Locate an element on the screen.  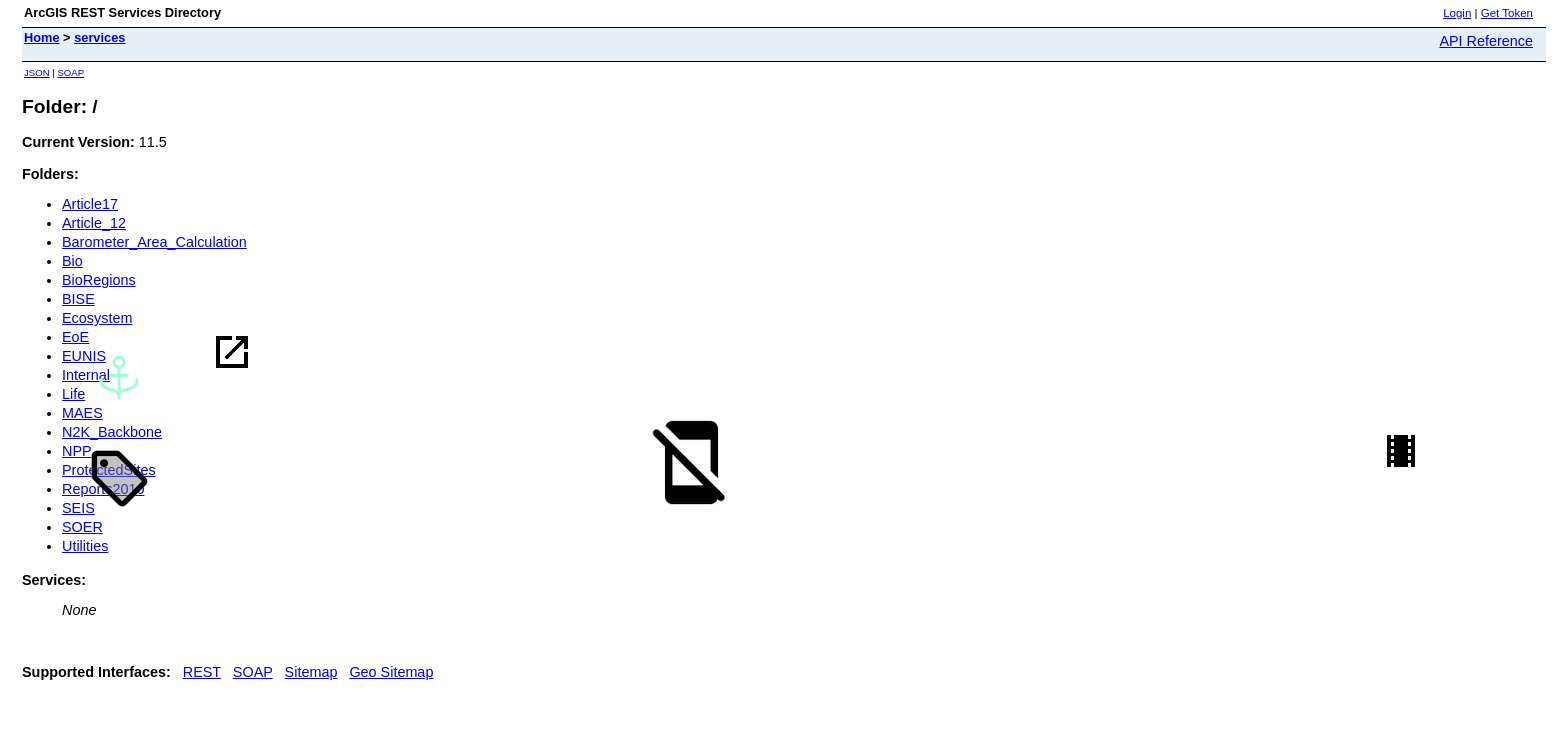
anchor link to a specific section on a page is located at coordinates (119, 377).